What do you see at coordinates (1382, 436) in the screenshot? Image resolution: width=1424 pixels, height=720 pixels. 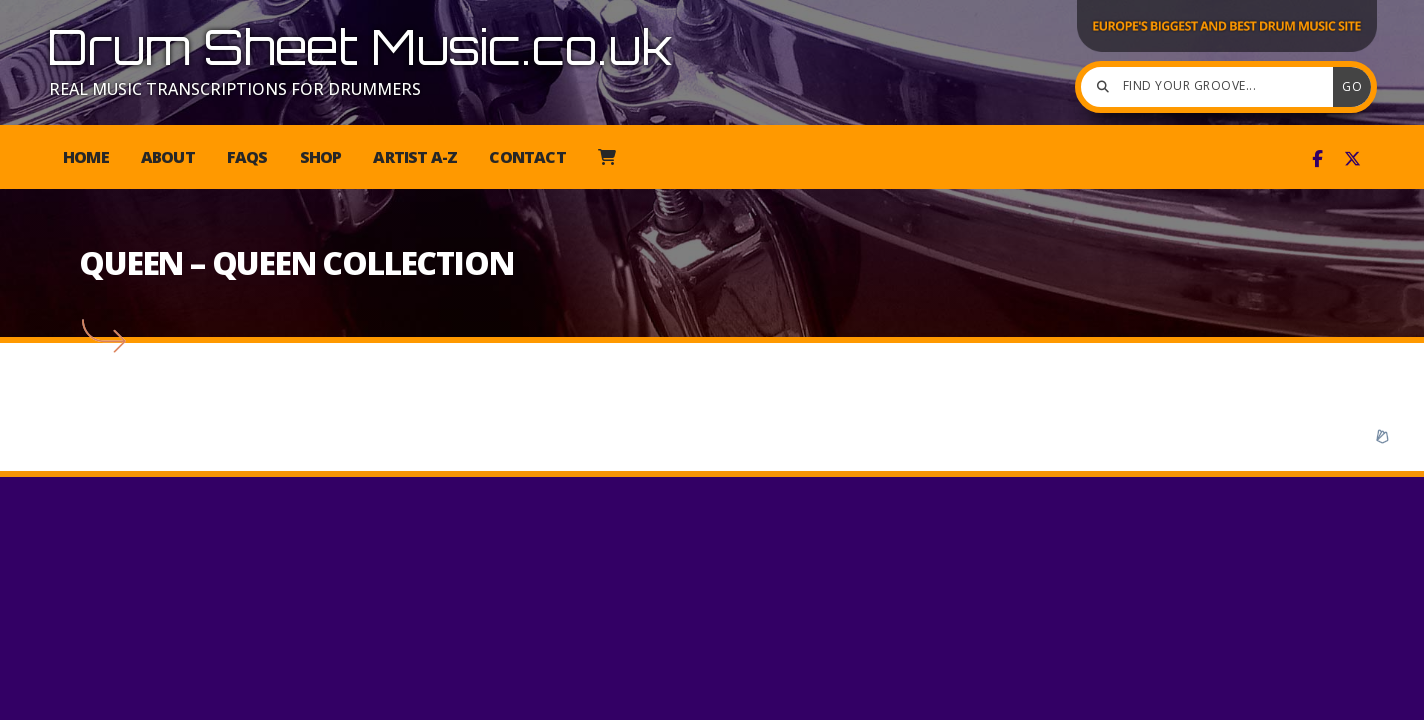 I see `access firebase console or services` at bounding box center [1382, 436].